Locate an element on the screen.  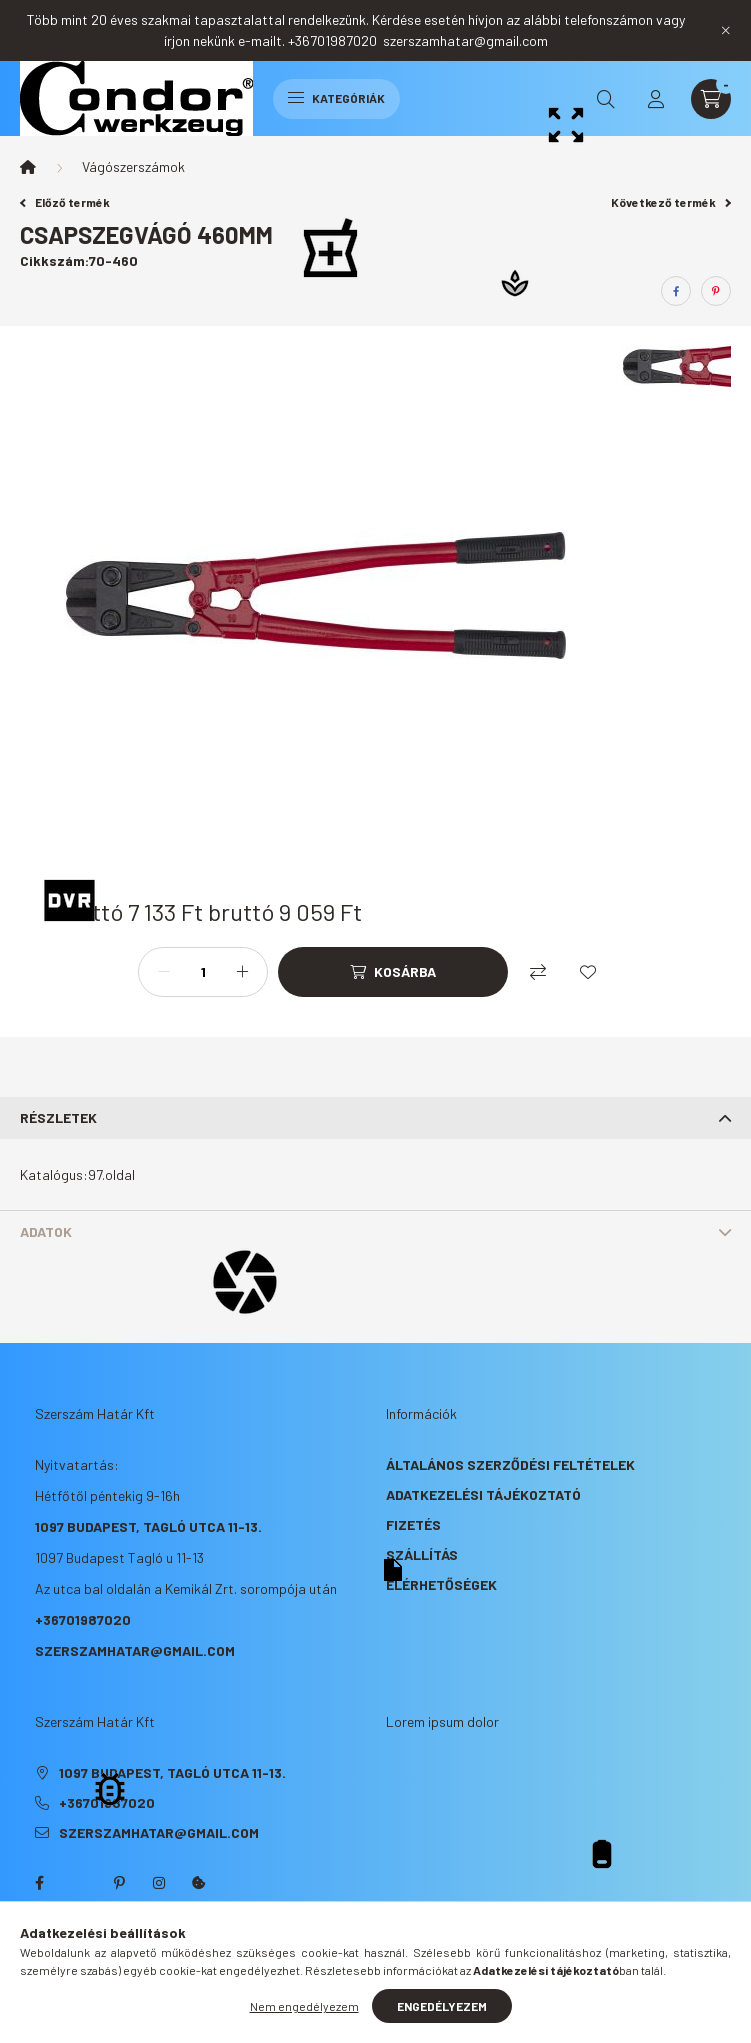
indicates low battery level is located at coordinates (602, 1854).